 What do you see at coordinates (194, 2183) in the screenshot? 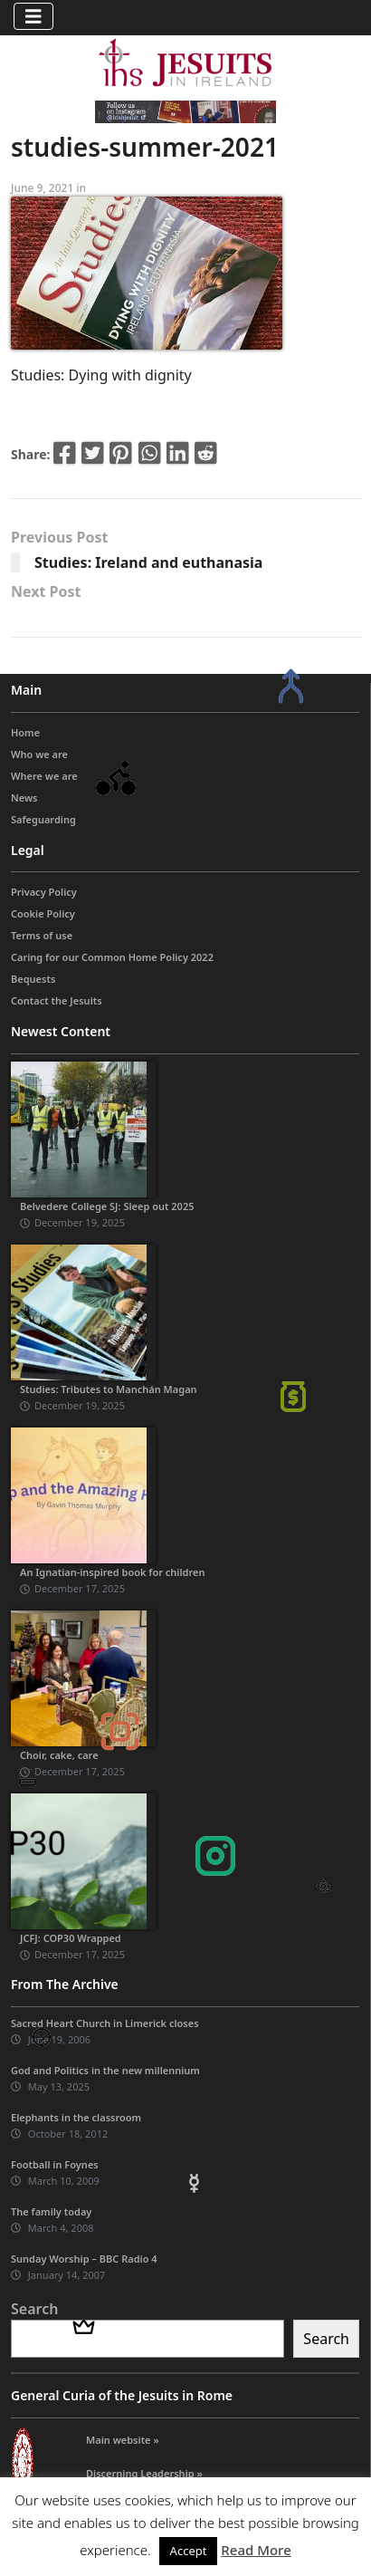
I see `select hermaphrodite/intersex gender identity` at bounding box center [194, 2183].